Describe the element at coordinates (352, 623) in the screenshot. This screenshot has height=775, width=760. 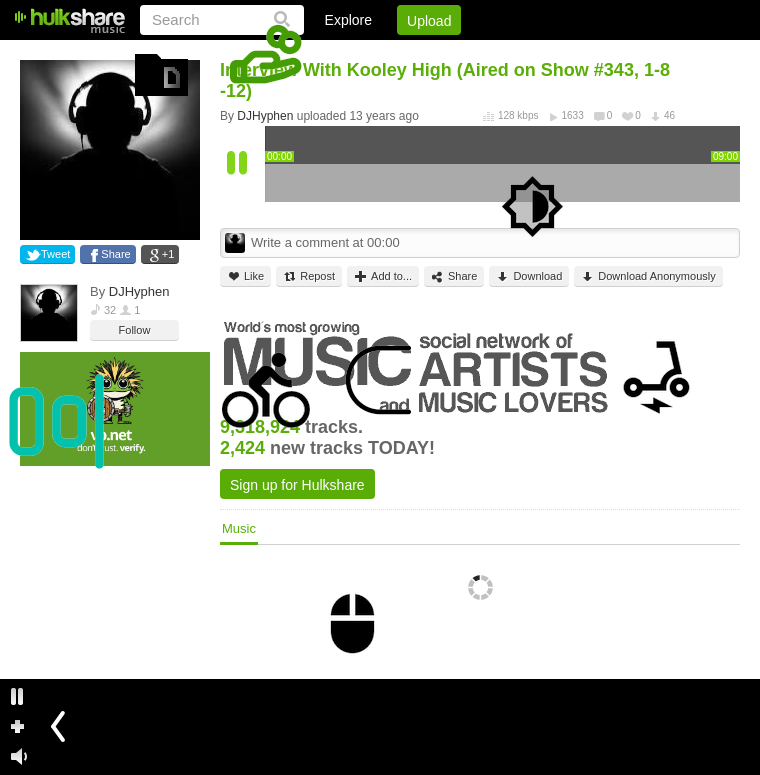
I see `mouse settings or preferences` at that location.